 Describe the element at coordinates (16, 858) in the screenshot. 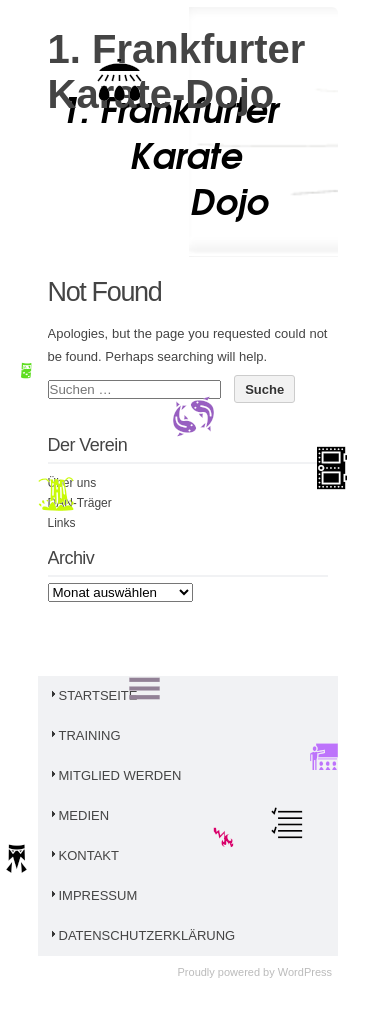

I see `indicates a revoked or lost achievement` at that location.